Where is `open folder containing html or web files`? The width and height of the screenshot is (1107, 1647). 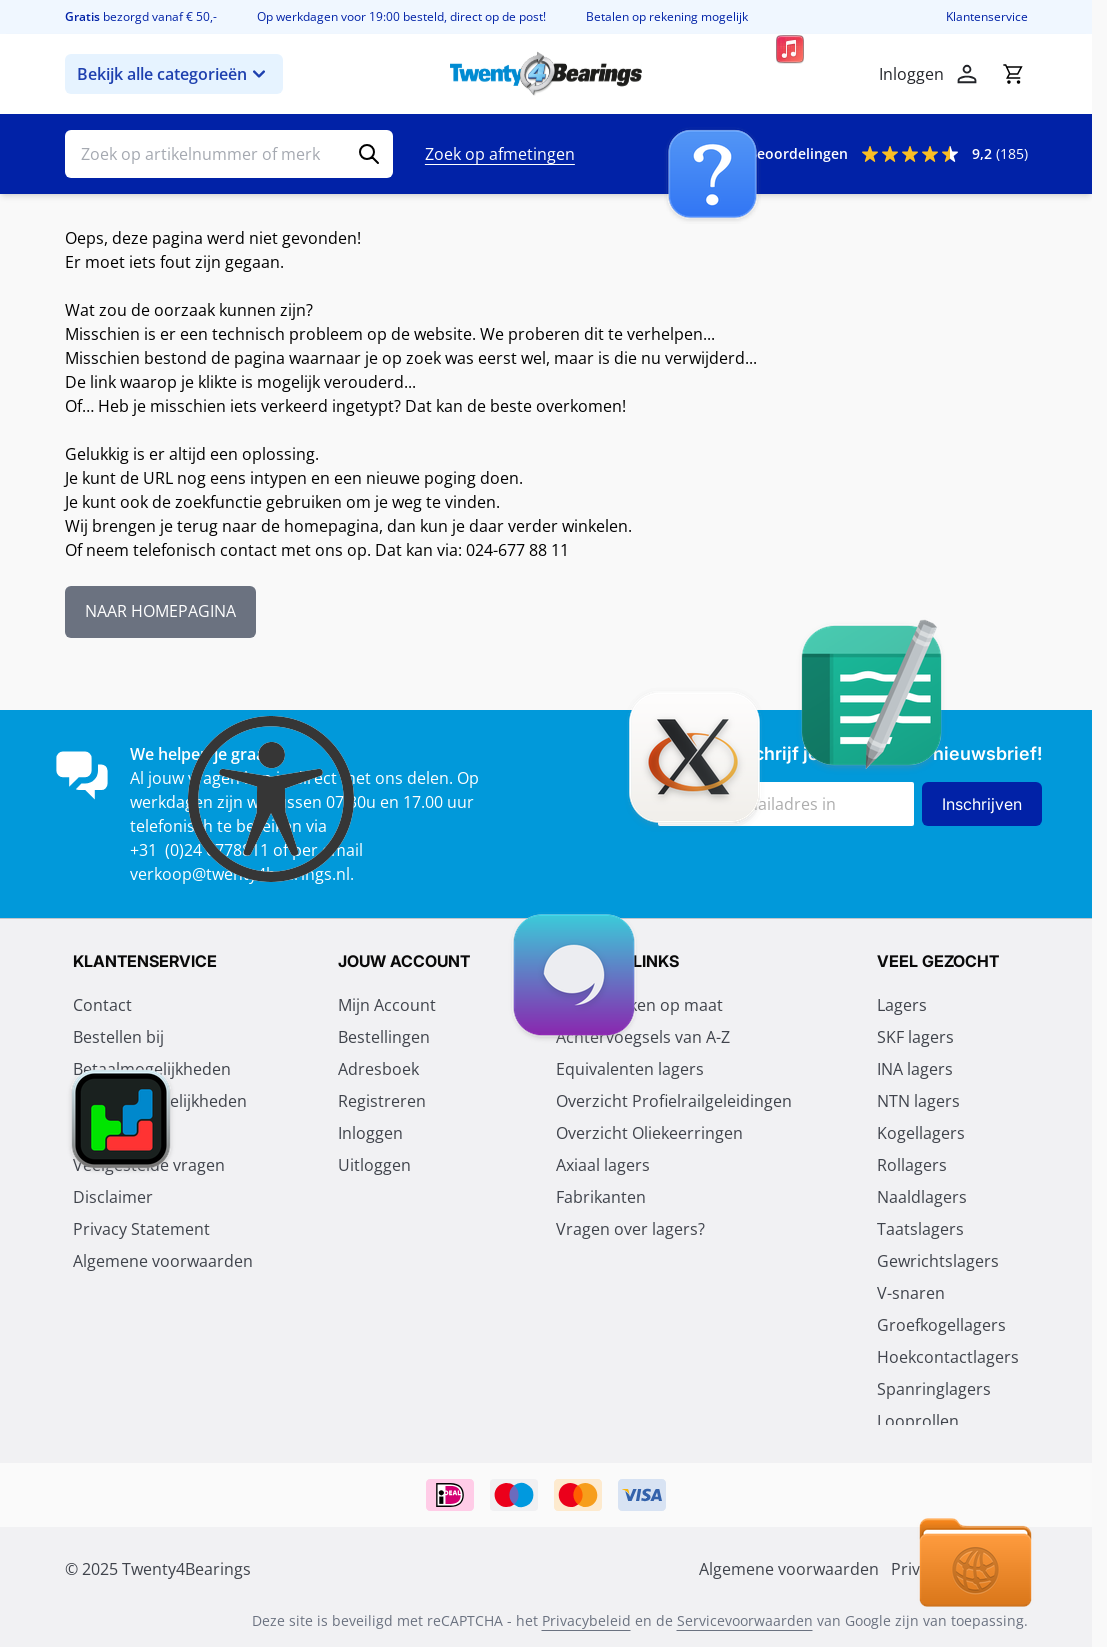
open folder containing html or web files is located at coordinates (975, 1562).